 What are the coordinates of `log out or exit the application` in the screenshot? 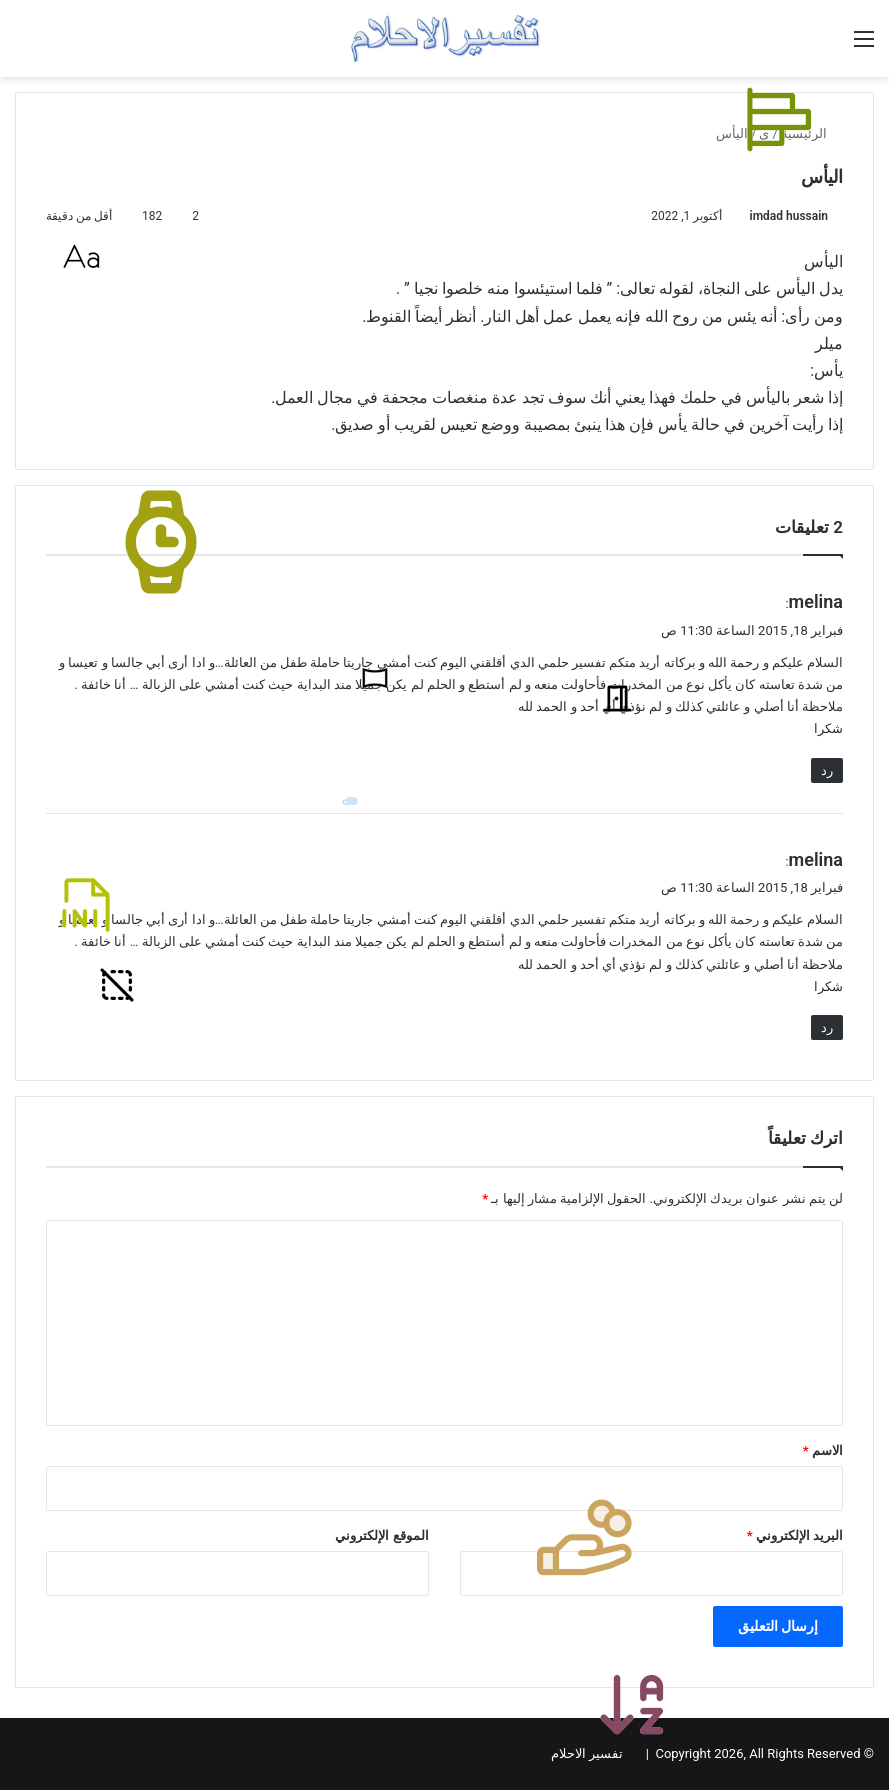 It's located at (617, 698).